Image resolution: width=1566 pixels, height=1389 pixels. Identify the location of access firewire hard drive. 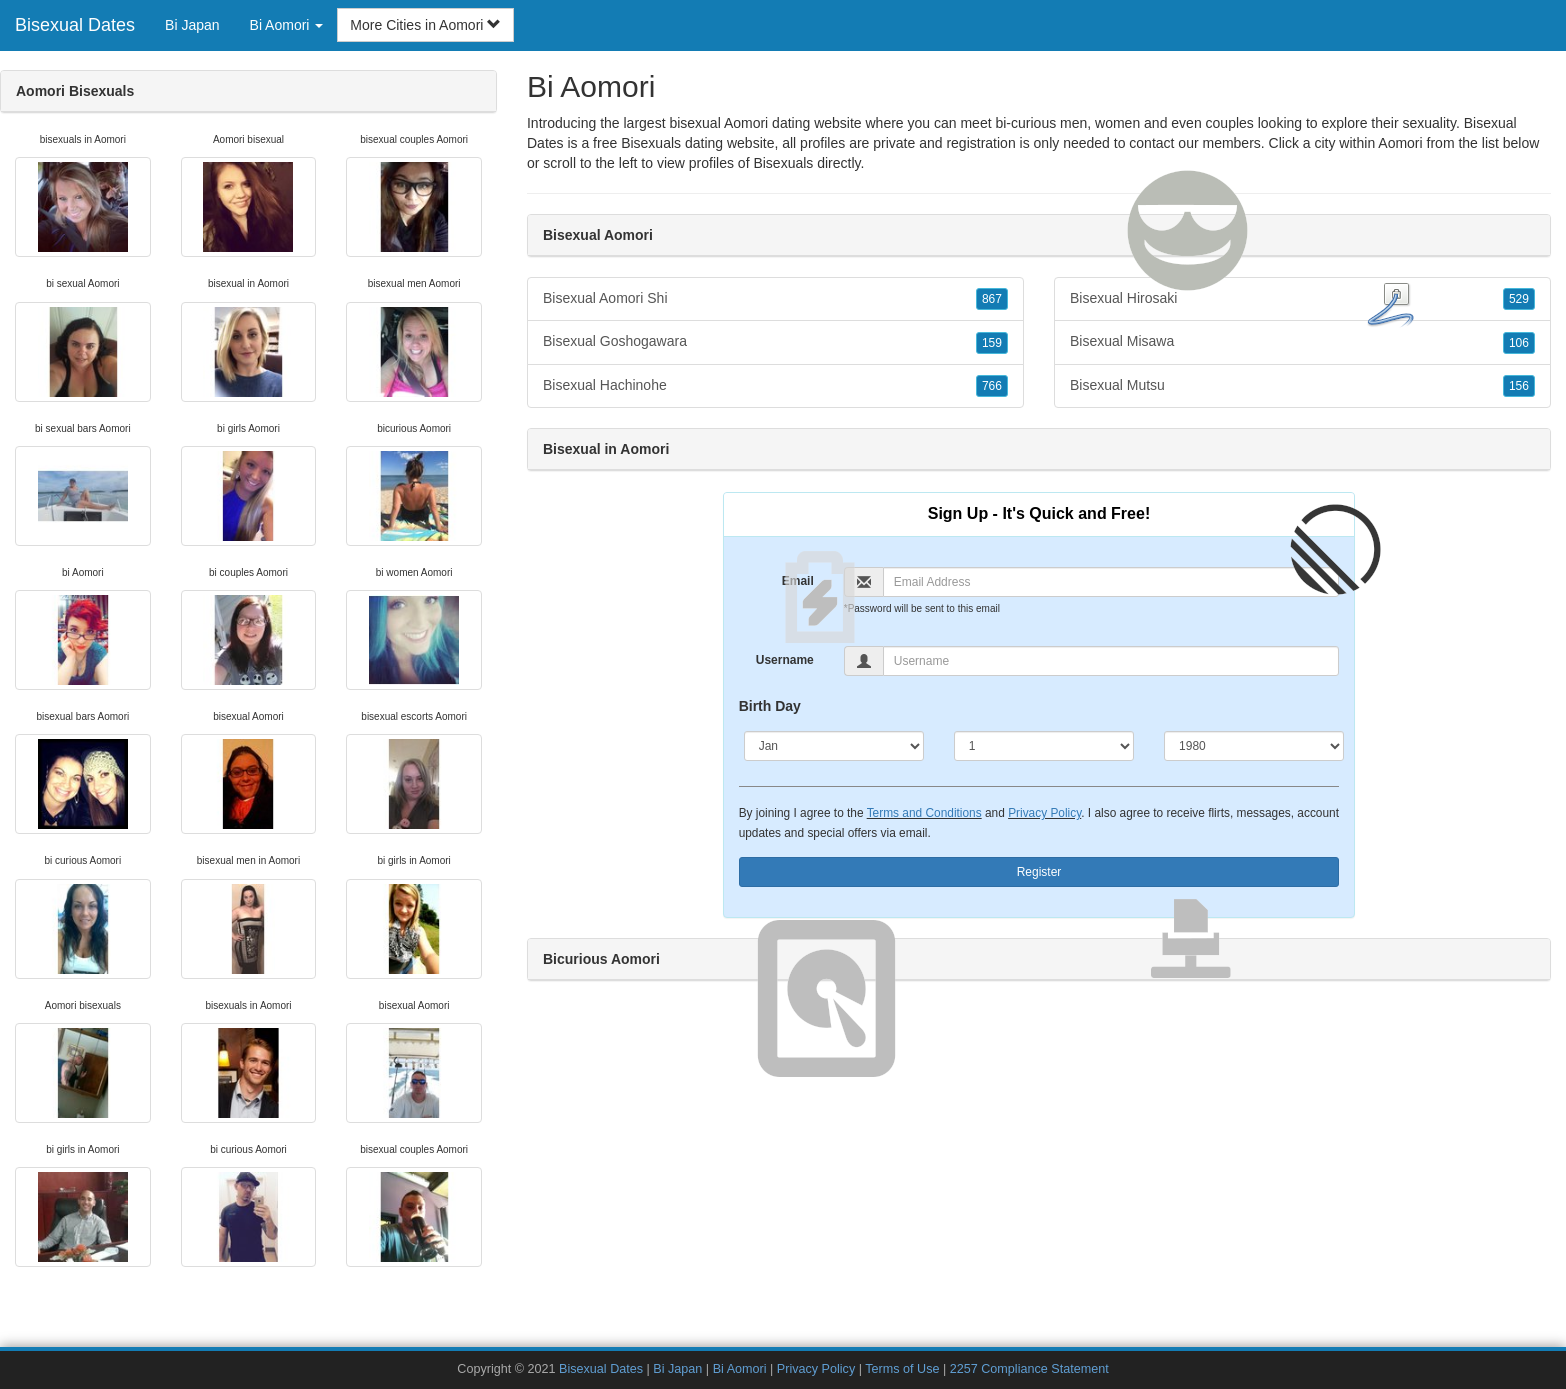
(826, 998).